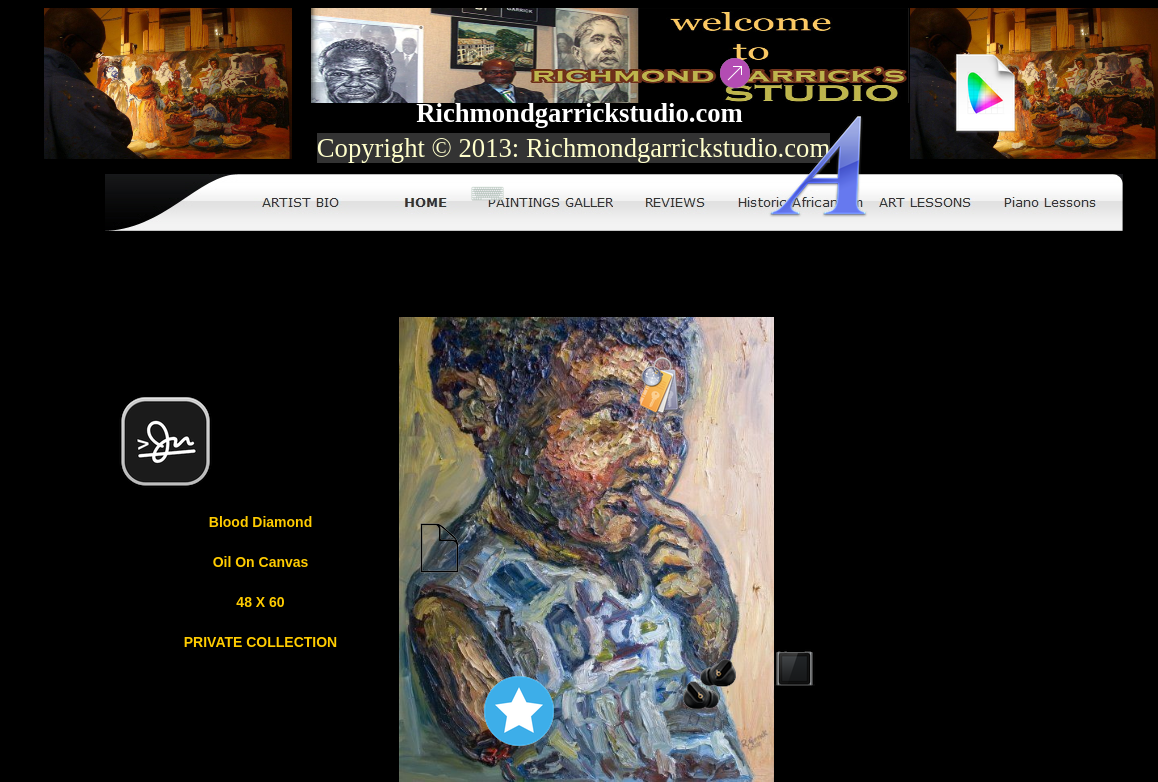  Describe the element at coordinates (709, 684) in the screenshot. I see `connect beats wireless earbuds` at that location.